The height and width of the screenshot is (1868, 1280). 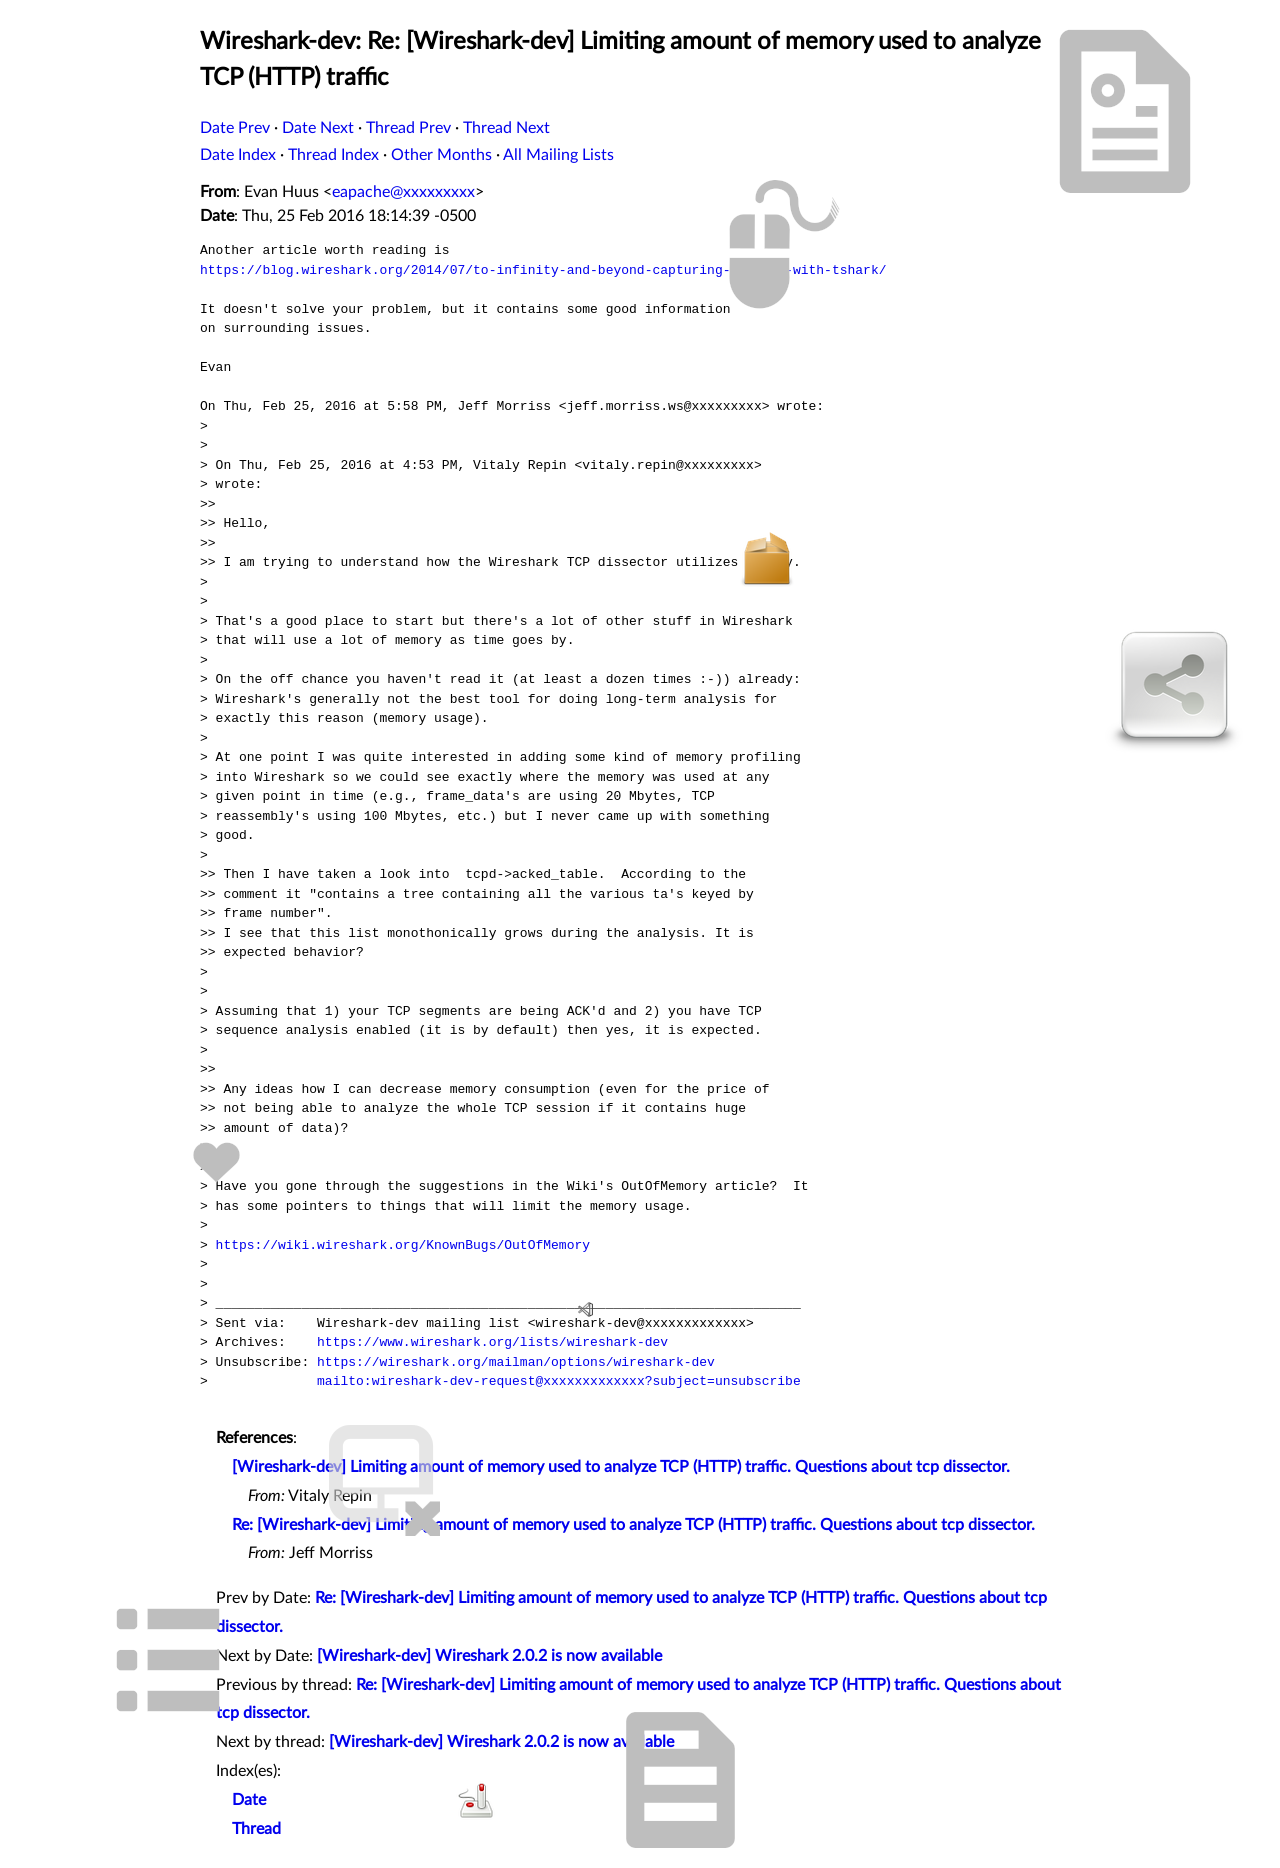 I want to click on mark item as favorite, so click(x=216, y=1162).